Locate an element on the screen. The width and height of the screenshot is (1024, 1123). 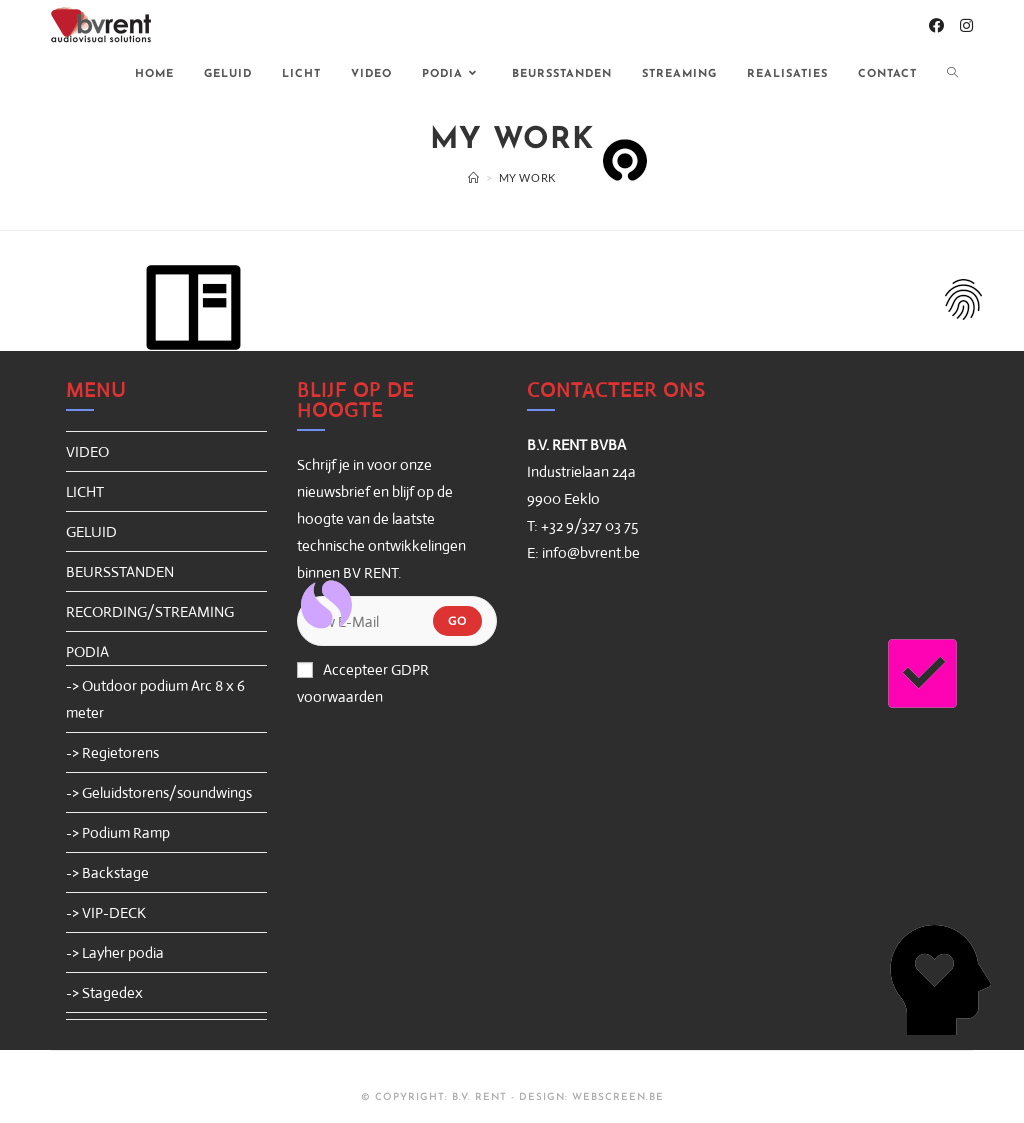
open reading mode or e-reader is located at coordinates (193, 307).